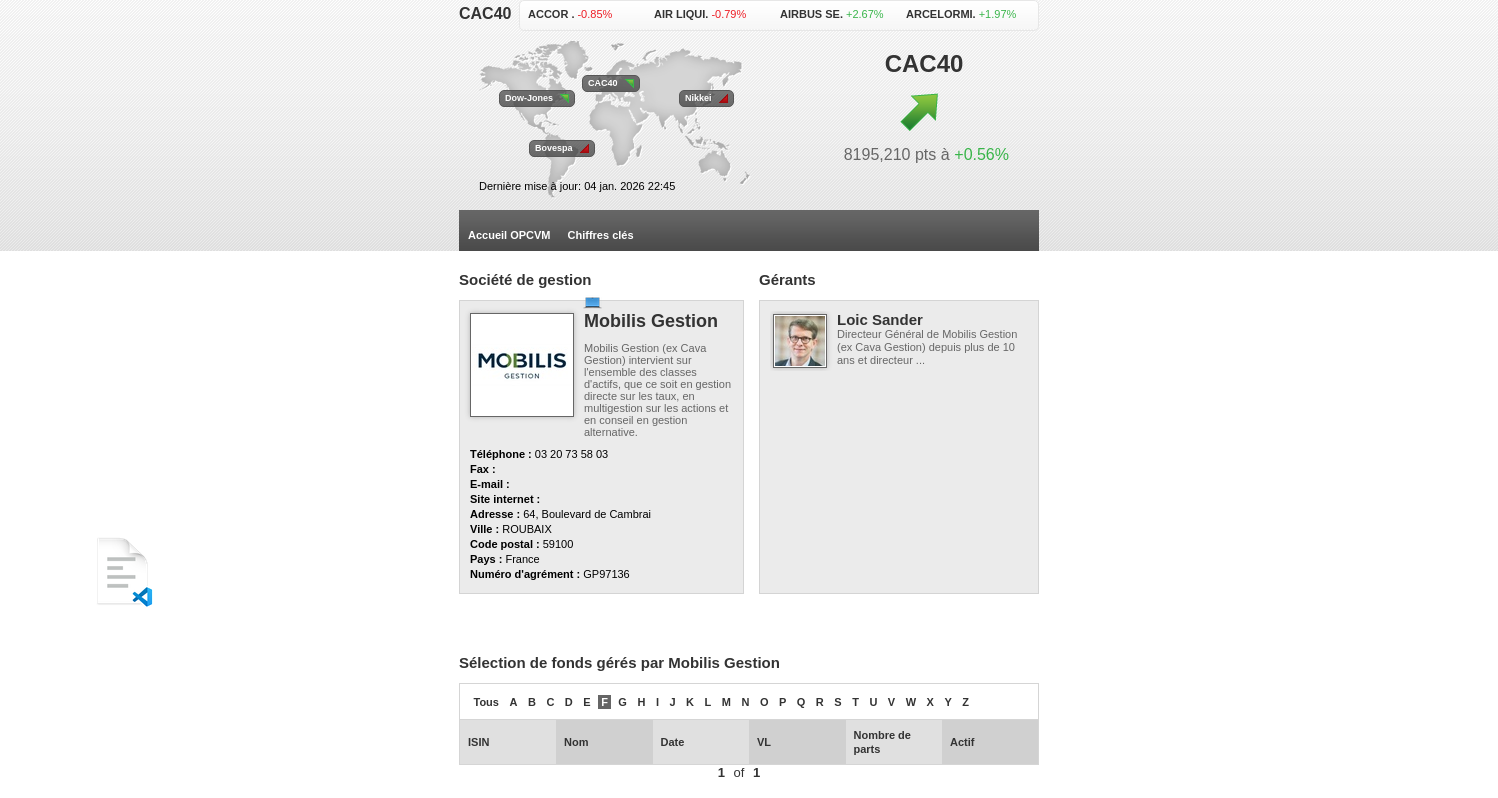  I want to click on represents this macbook pro in system settings, so click(592, 301).